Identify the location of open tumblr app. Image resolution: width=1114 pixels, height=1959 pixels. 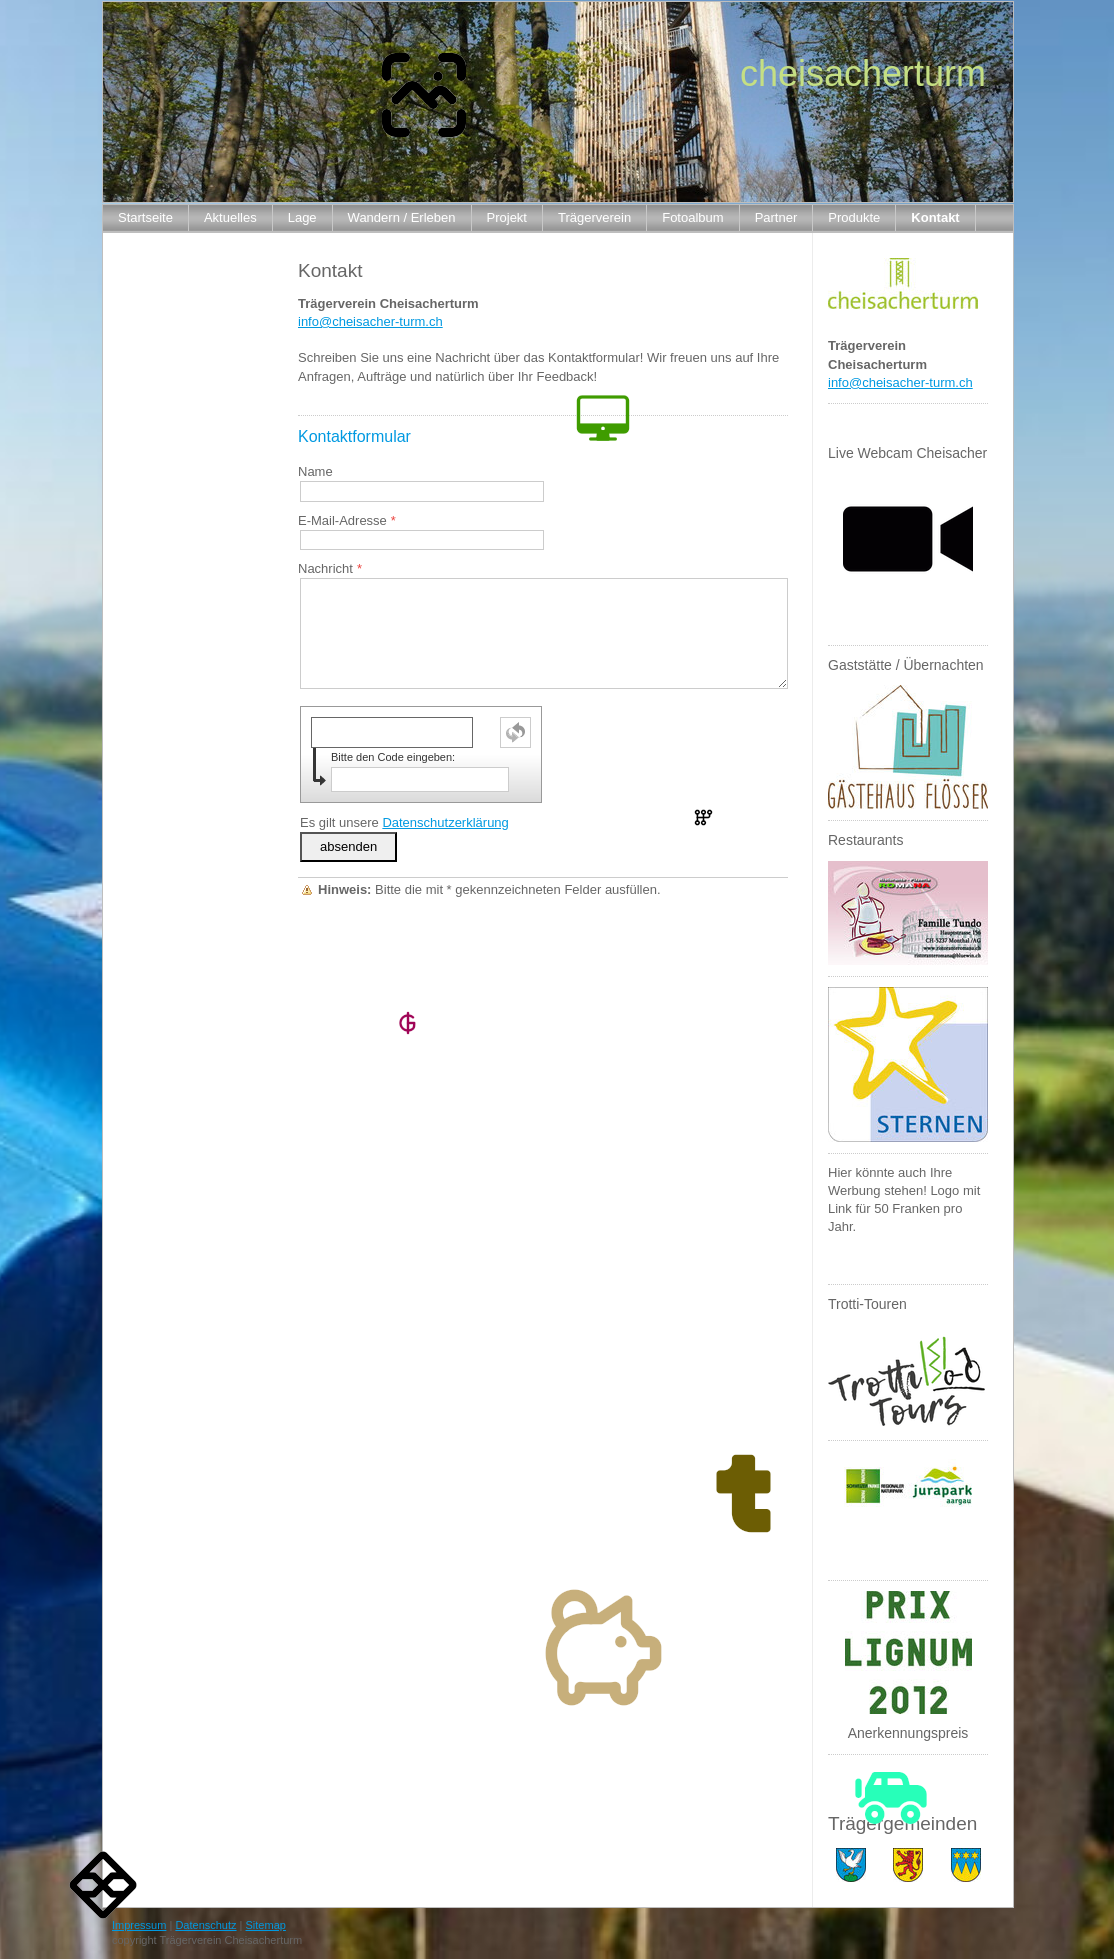
(743, 1493).